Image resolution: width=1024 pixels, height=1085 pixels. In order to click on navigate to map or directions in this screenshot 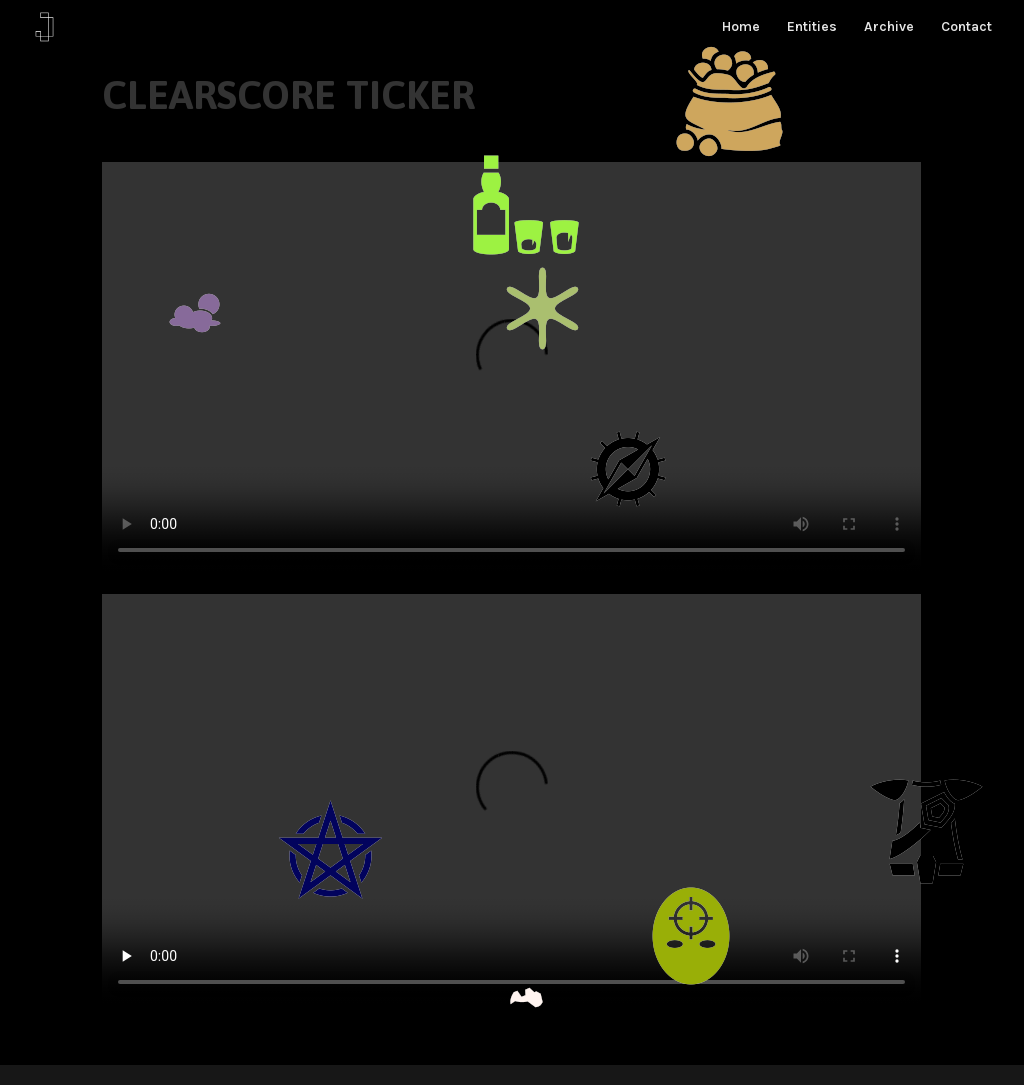, I will do `click(628, 469)`.